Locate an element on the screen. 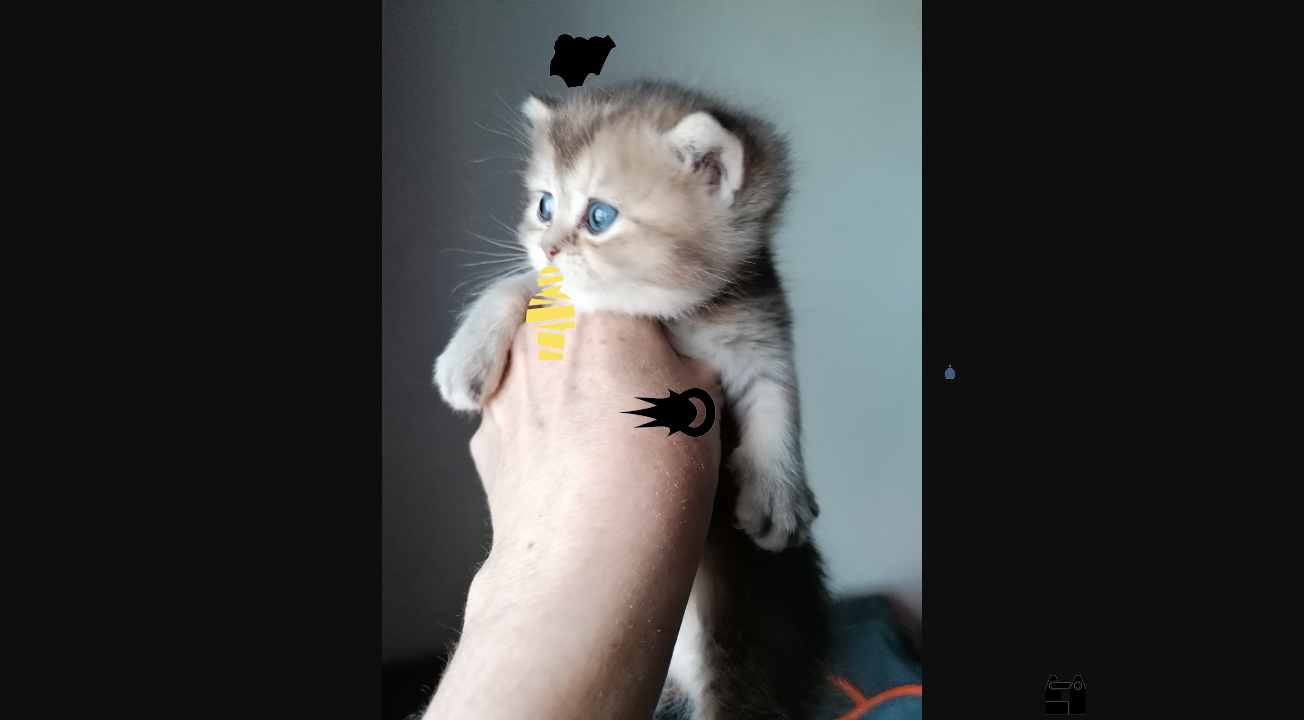 This screenshot has width=1304, height=720. select Nigeria as your country or region is located at coordinates (583, 61).